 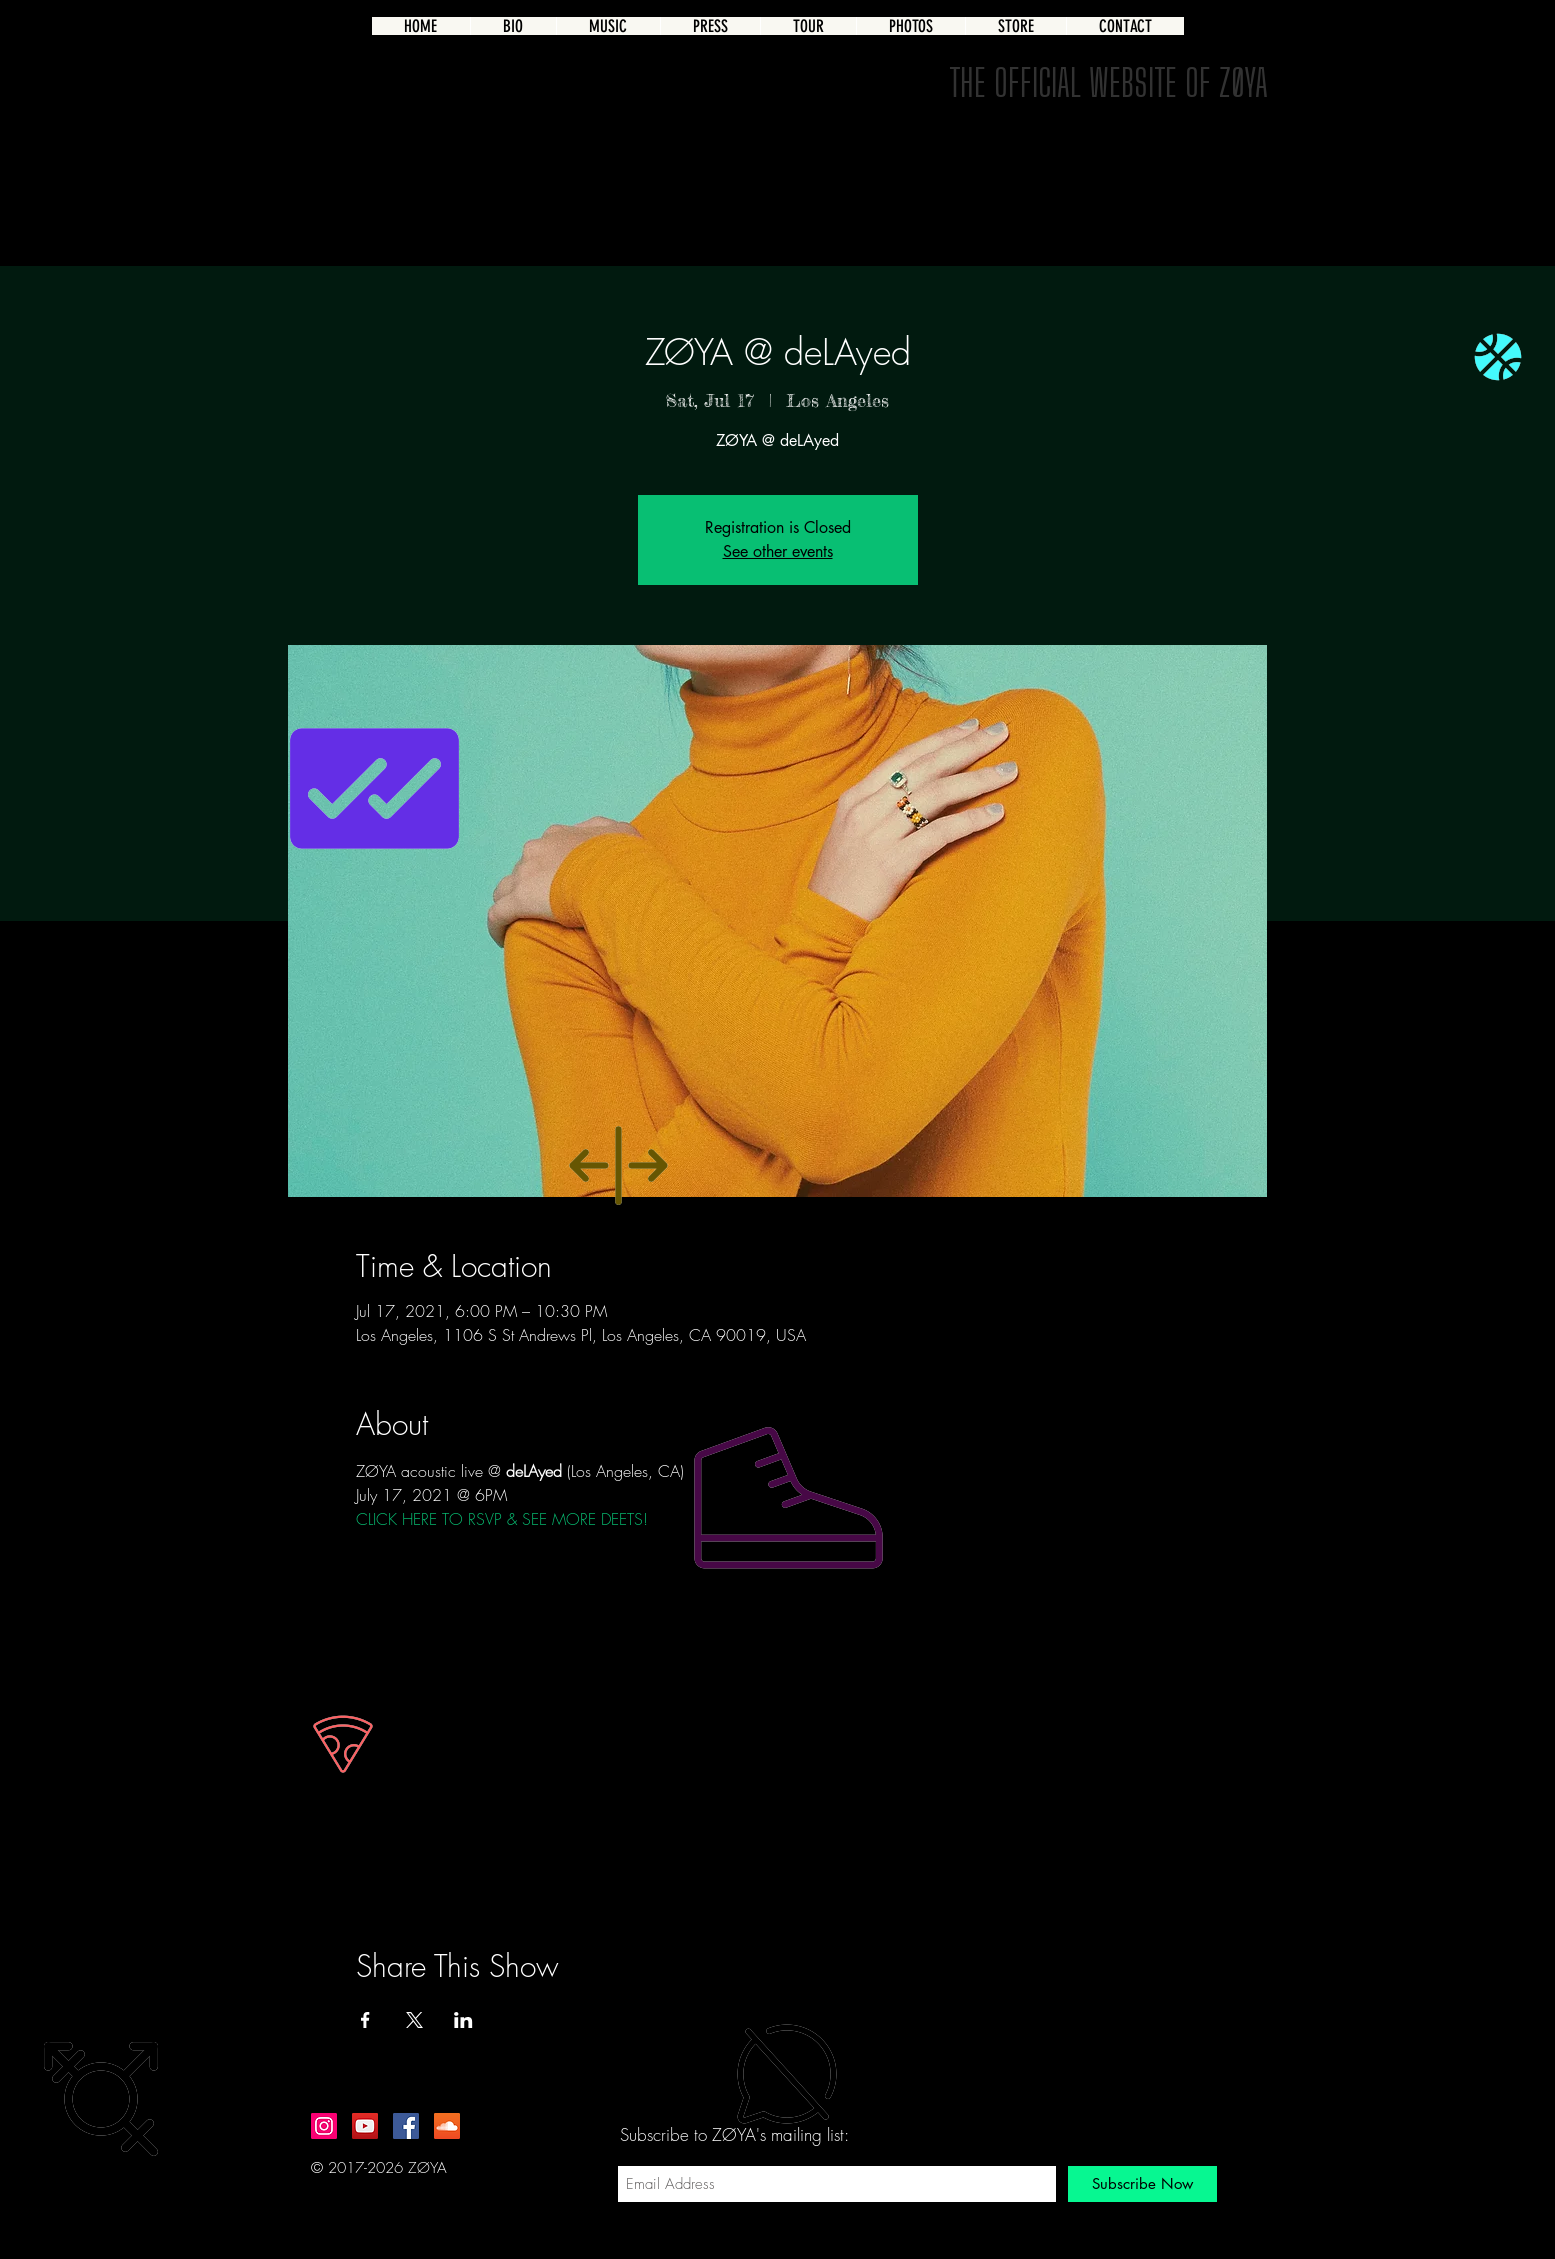 What do you see at coordinates (343, 1743) in the screenshot?
I see `browse food delivery options` at bounding box center [343, 1743].